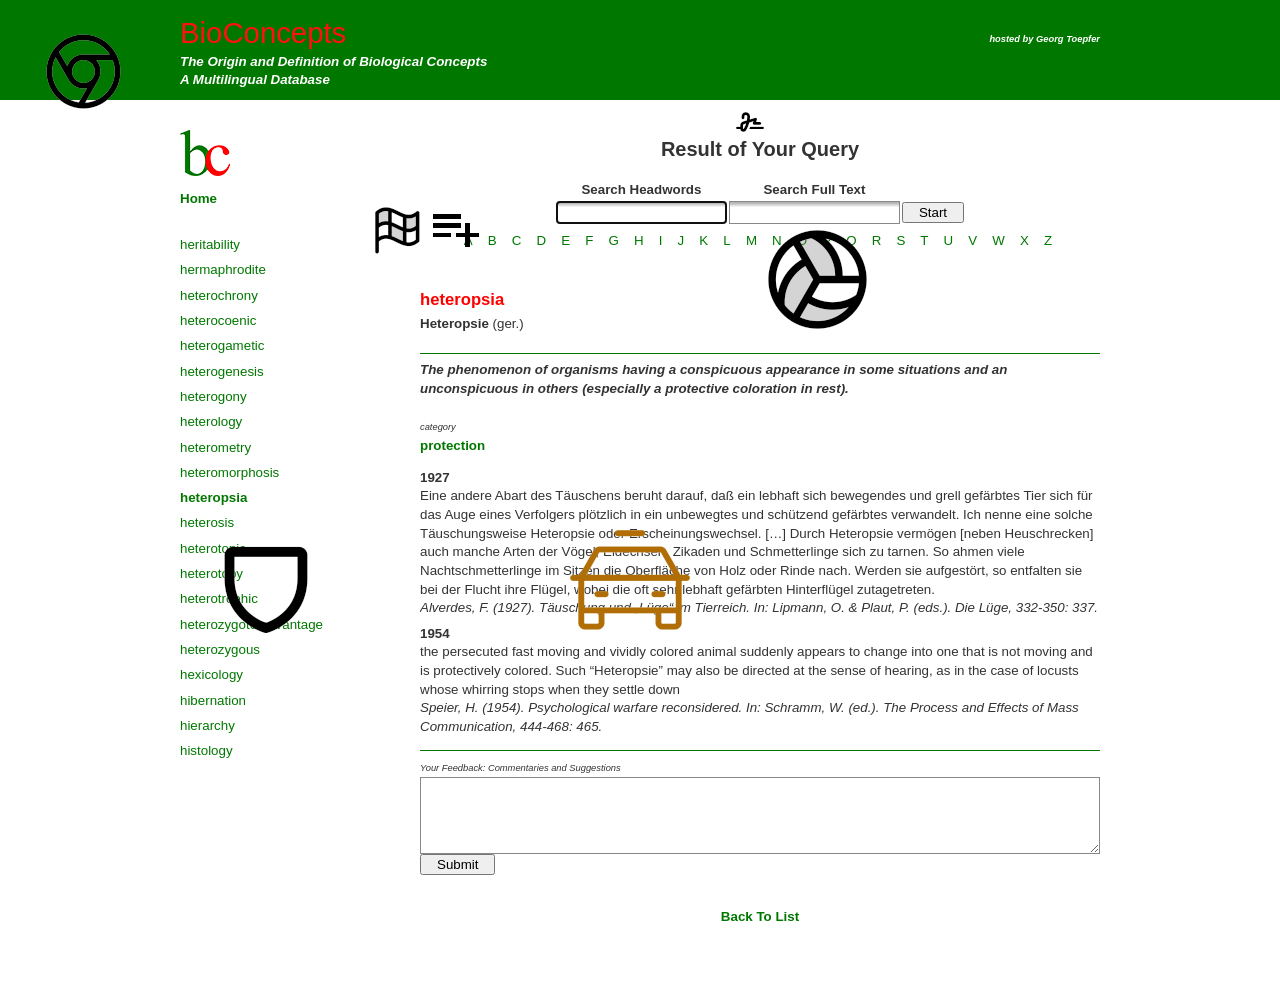 This screenshot has height=987, width=1280. I want to click on add a new item to your playlist, so click(456, 228).